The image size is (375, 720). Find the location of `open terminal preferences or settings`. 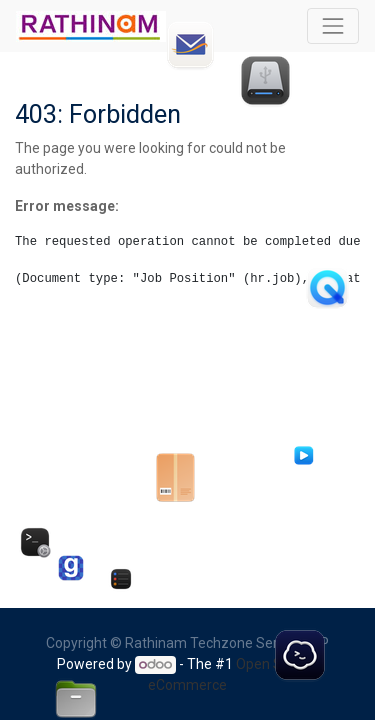

open terminal preferences or settings is located at coordinates (35, 542).